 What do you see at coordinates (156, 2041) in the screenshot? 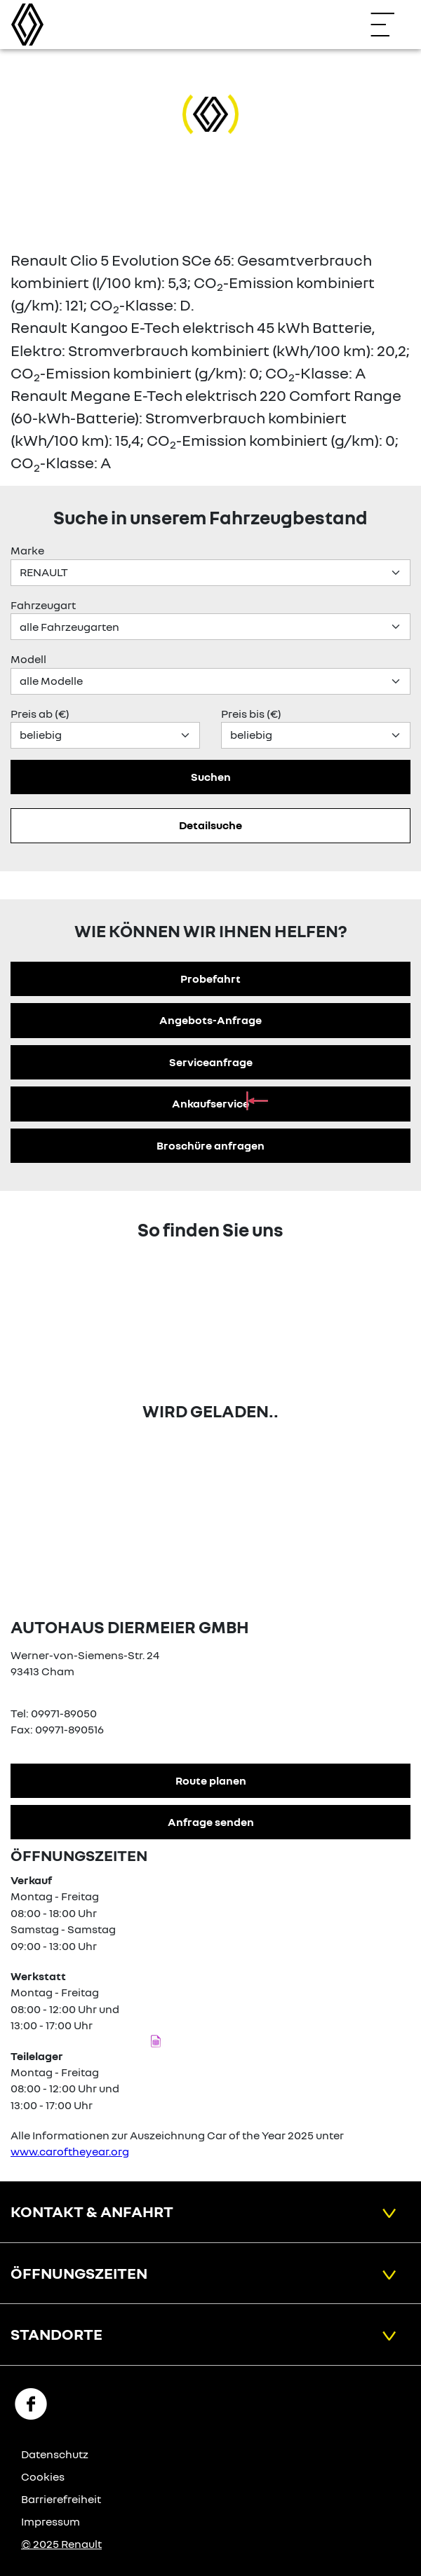
I see `libreoffice base database file` at bounding box center [156, 2041].